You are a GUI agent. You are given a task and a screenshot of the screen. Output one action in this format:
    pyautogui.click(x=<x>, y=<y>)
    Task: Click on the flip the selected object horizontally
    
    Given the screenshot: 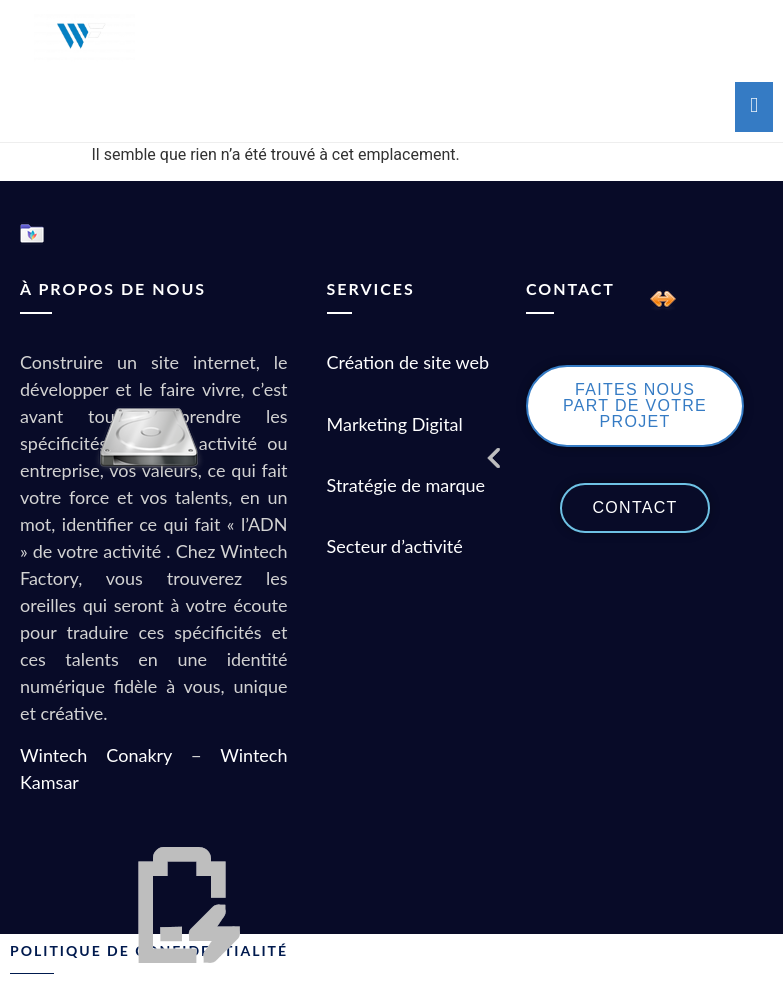 What is the action you would take?
    pyautogui.click(x=663, y=298)
    